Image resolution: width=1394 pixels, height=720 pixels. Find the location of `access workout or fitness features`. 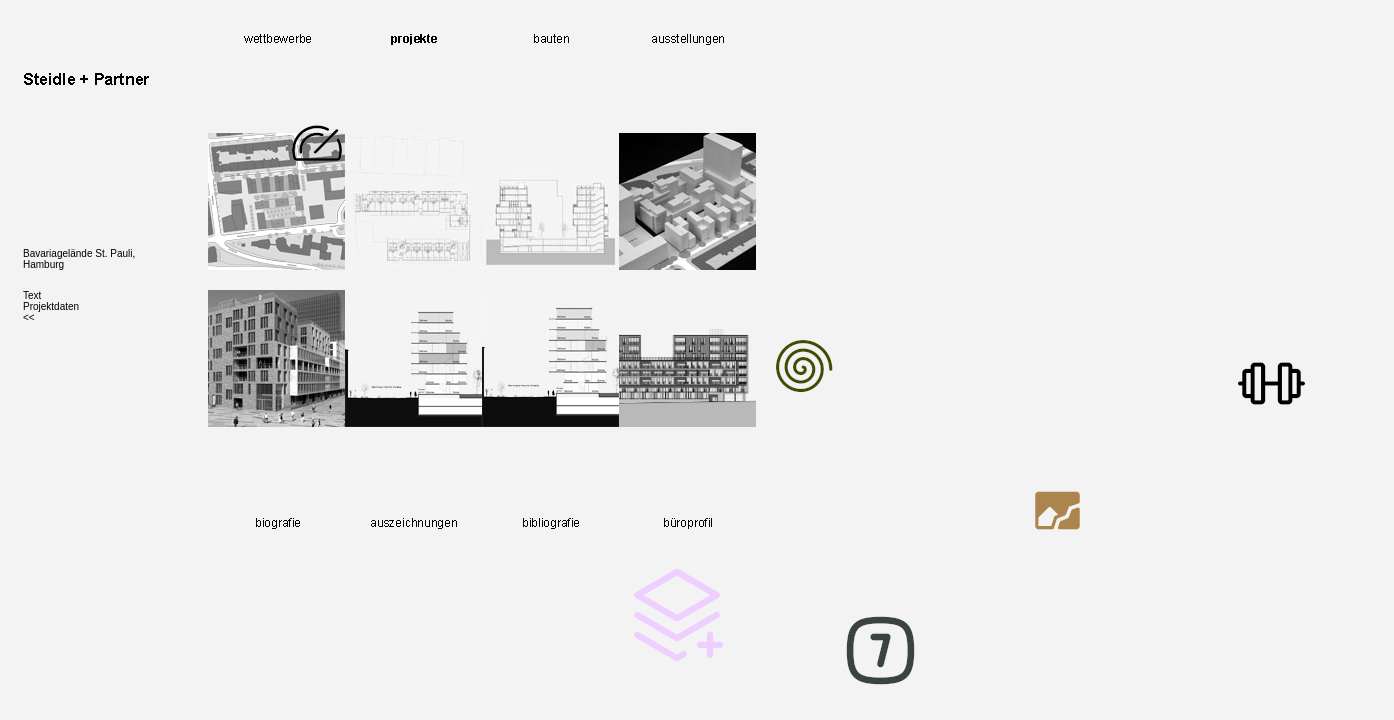

access workout or fitness features is located at coordinates (1271, 383).